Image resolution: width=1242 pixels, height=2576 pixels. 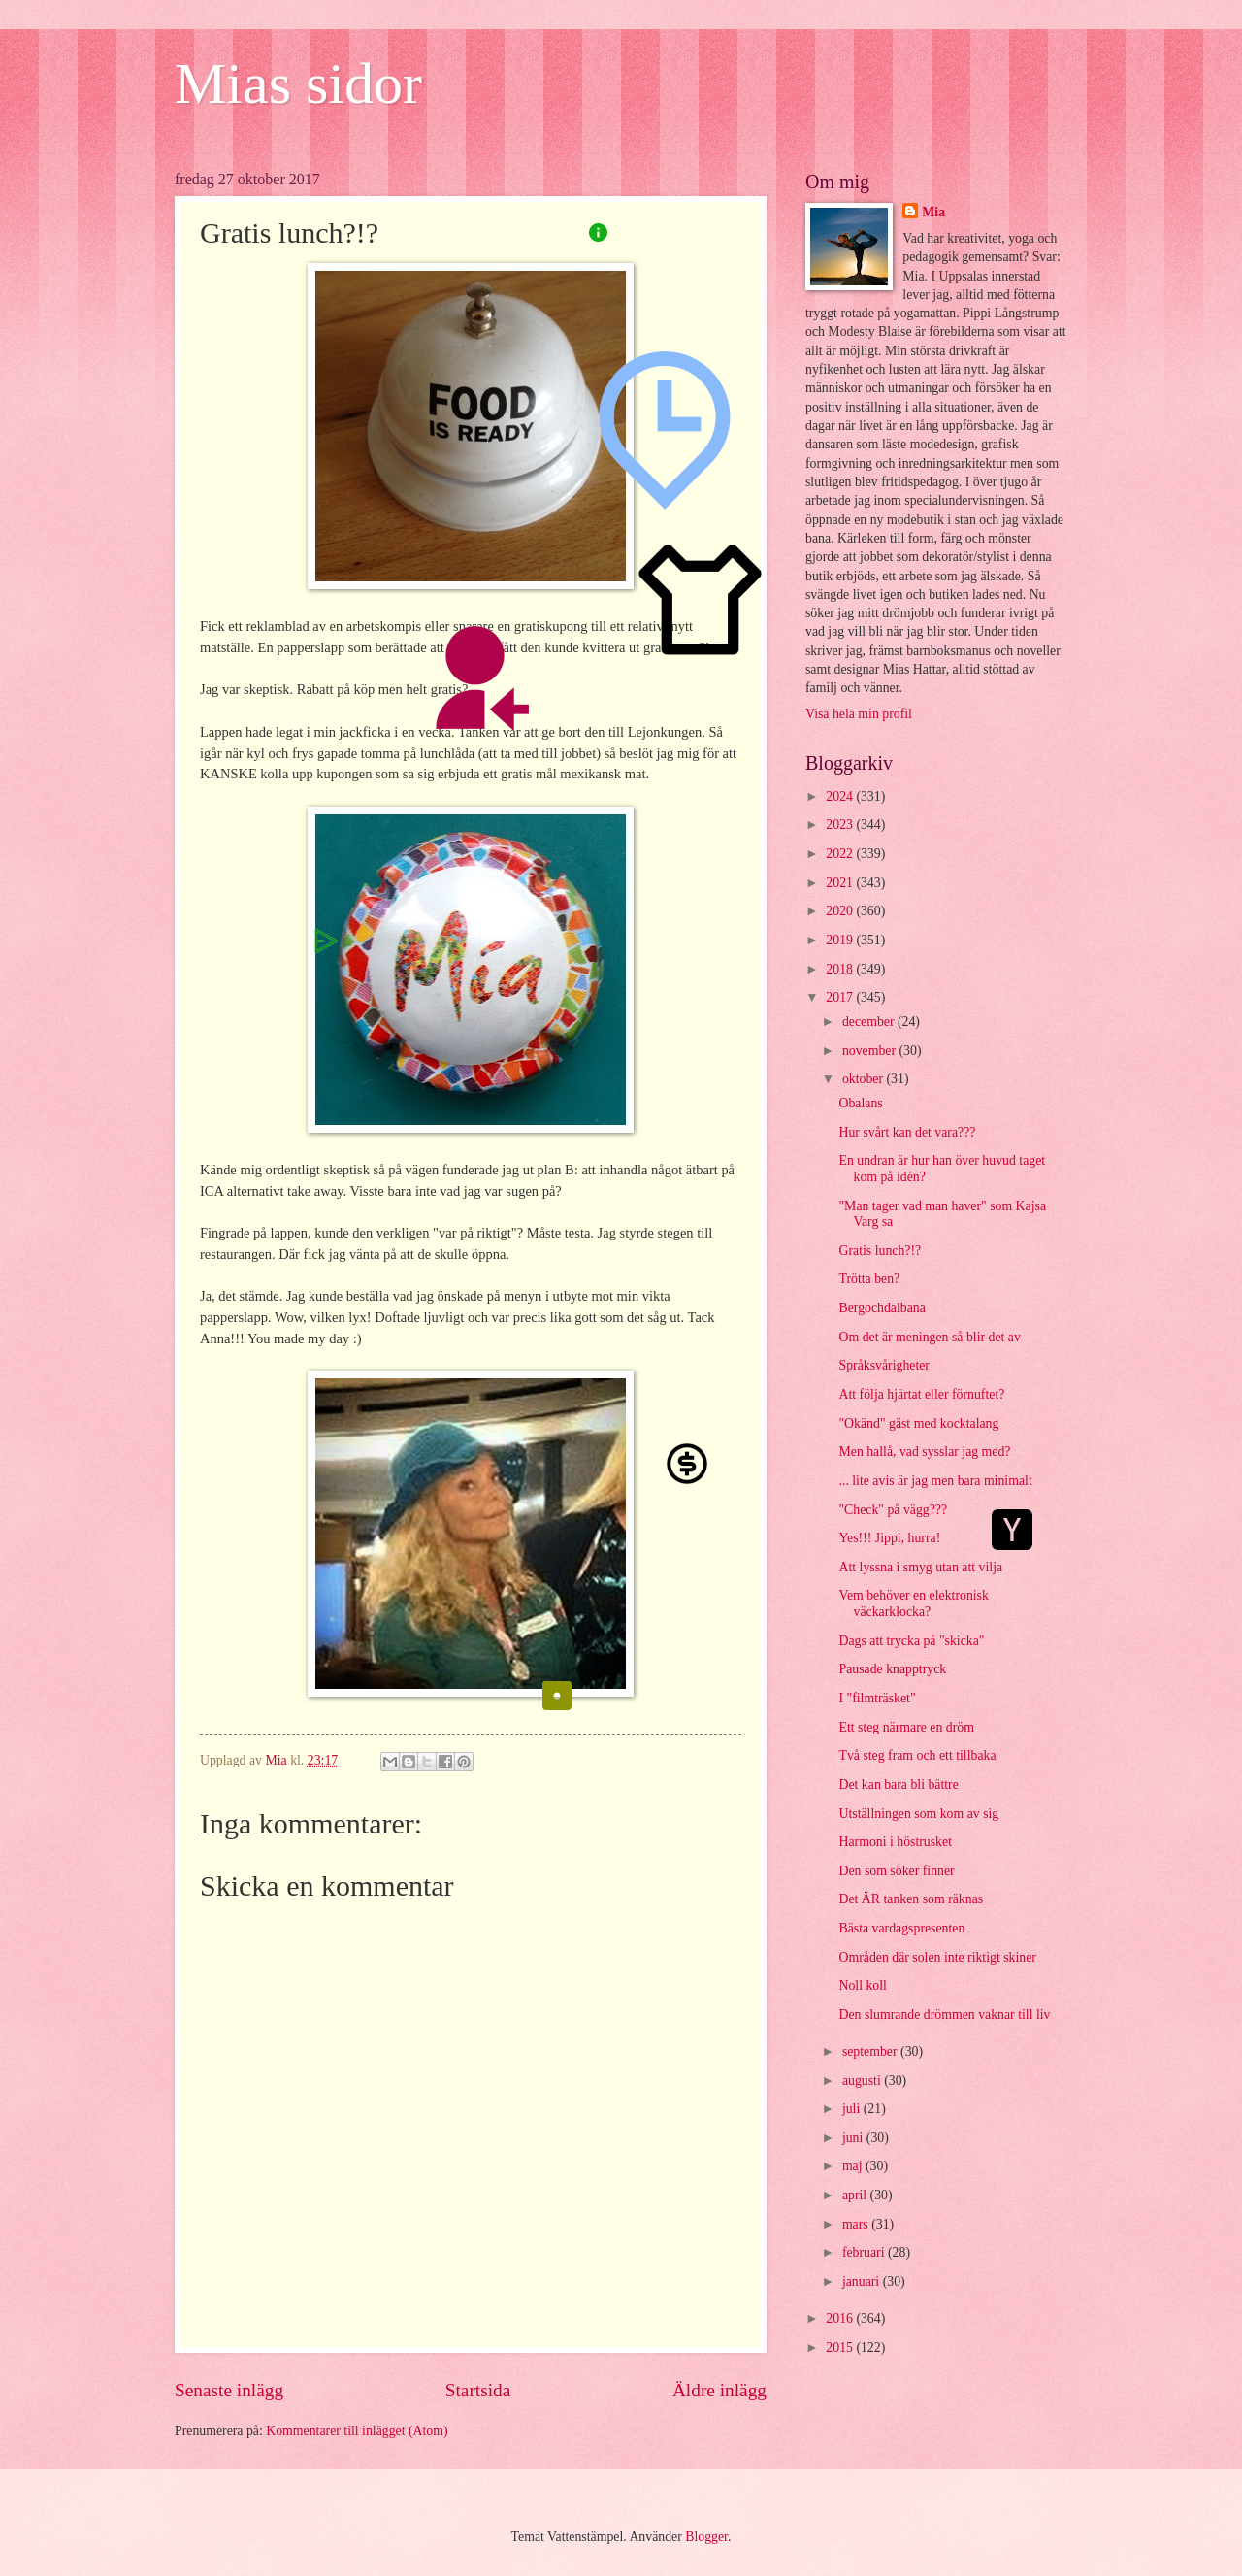 I want to click on view location history, so click(x=665, y=424).